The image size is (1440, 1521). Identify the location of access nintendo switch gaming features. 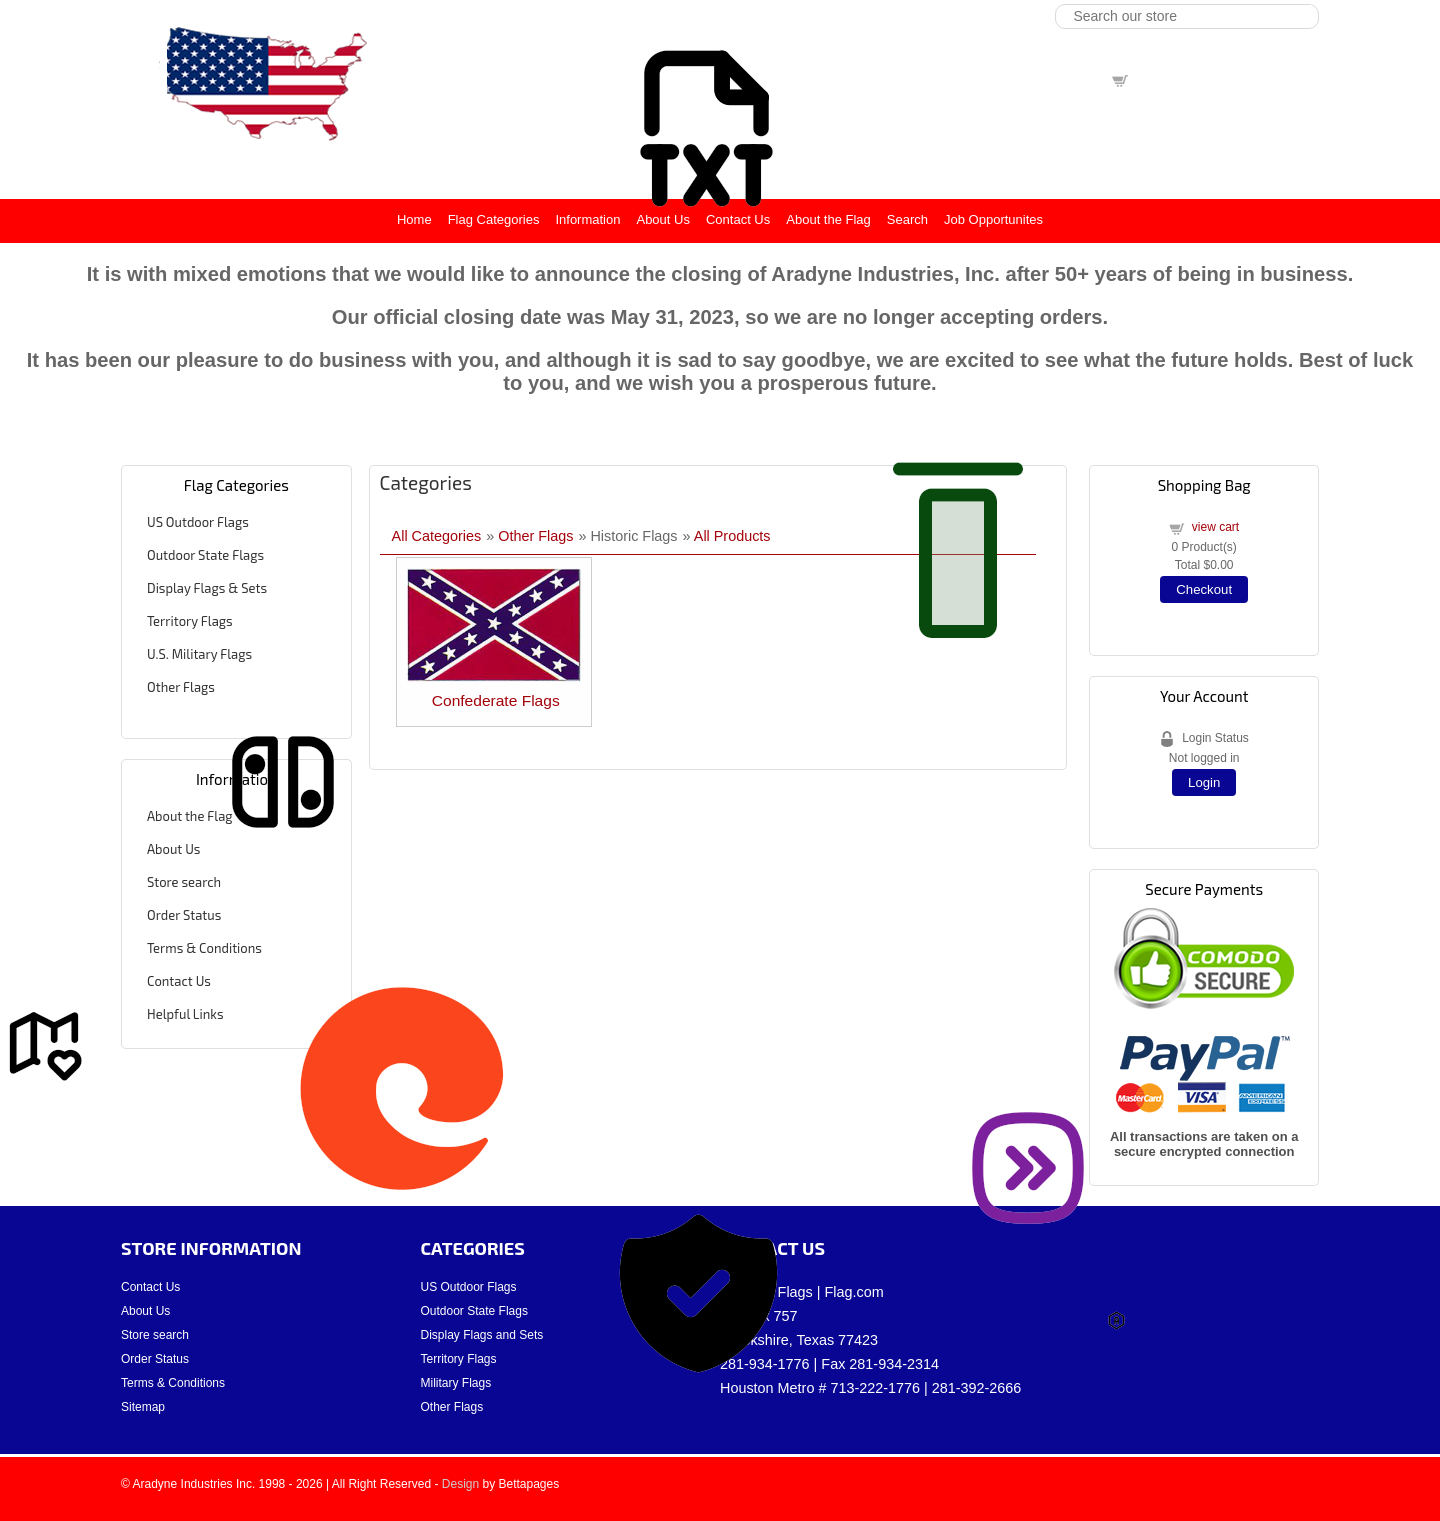
(283, 782).